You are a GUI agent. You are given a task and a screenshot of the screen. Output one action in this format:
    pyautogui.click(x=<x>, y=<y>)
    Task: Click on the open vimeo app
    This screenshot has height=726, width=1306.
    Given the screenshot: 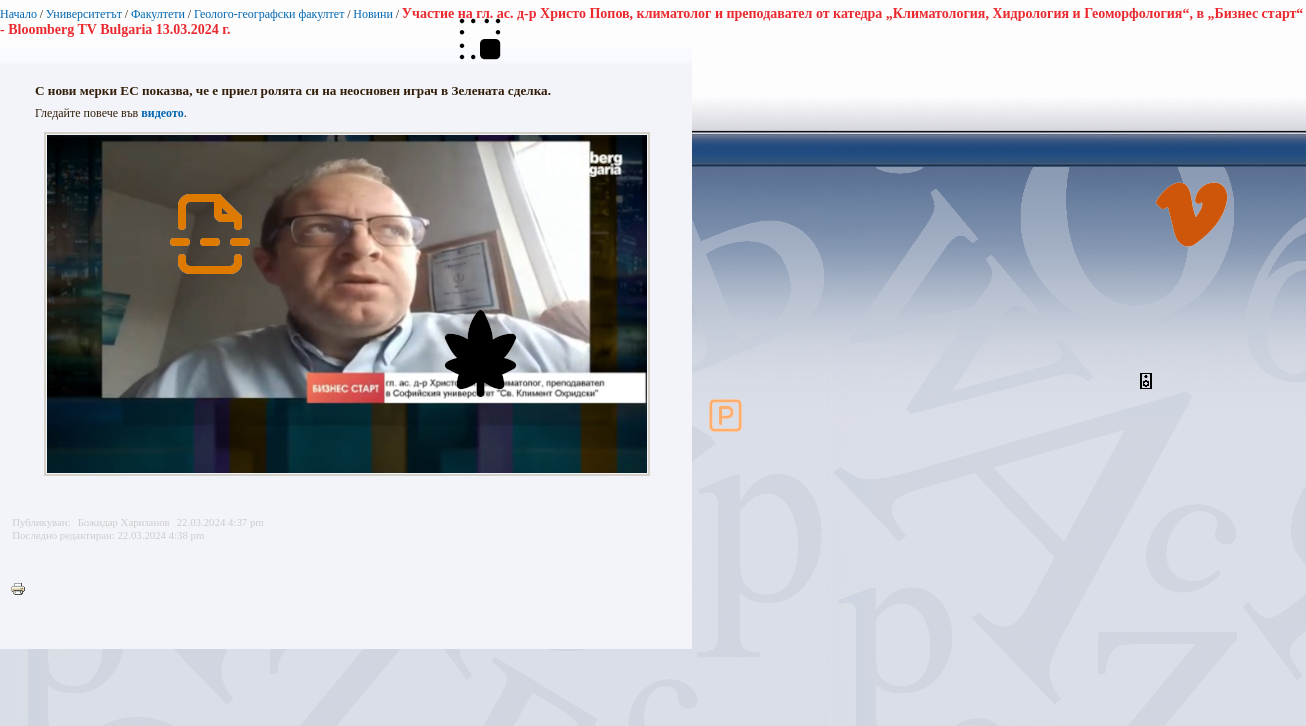 What is the action you would take?
    pyautogui.click(x=1191, y=214)
    